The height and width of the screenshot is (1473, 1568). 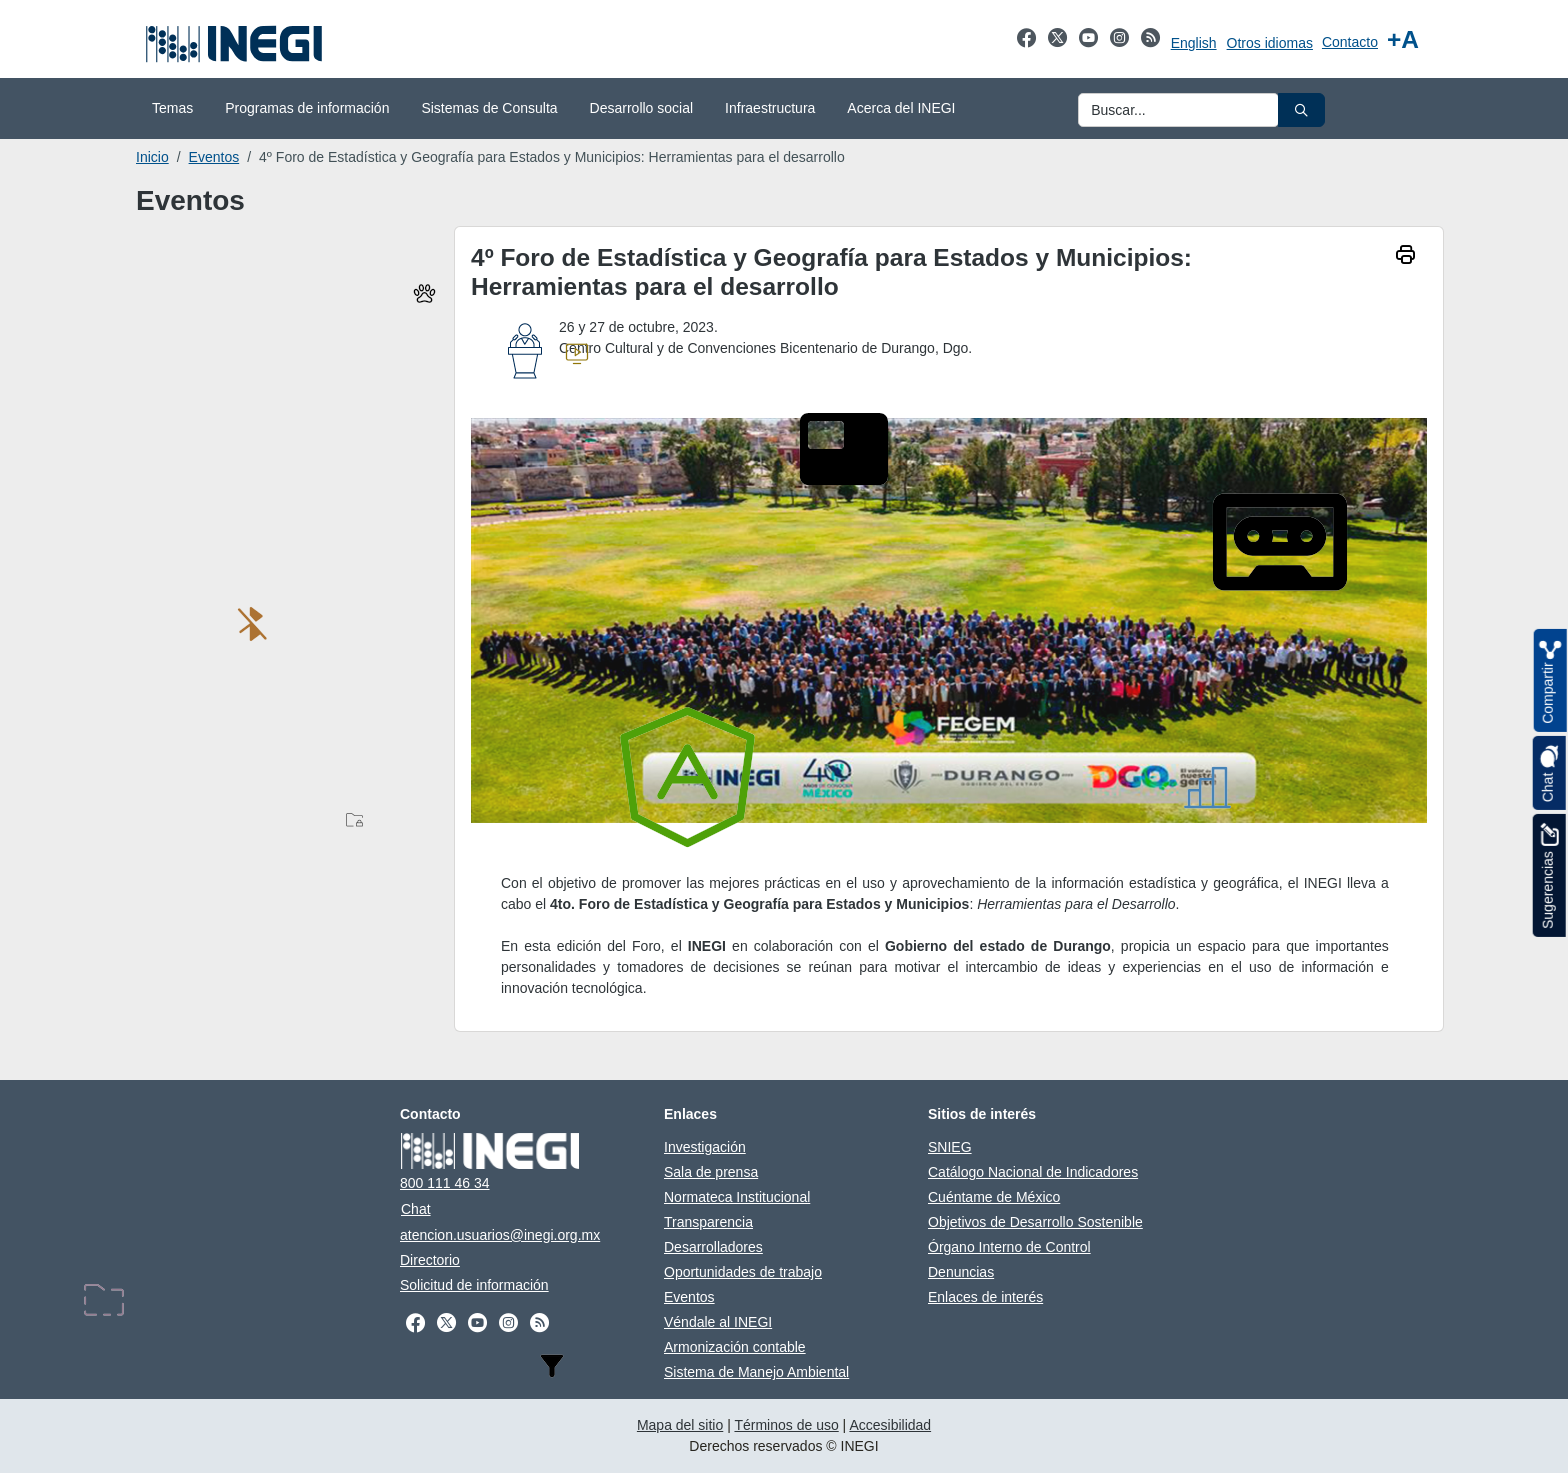 What do you see at coordinates (552, 1366) in the screenshot?
I see `filter or sort content` at bounding box center [552, 1366].